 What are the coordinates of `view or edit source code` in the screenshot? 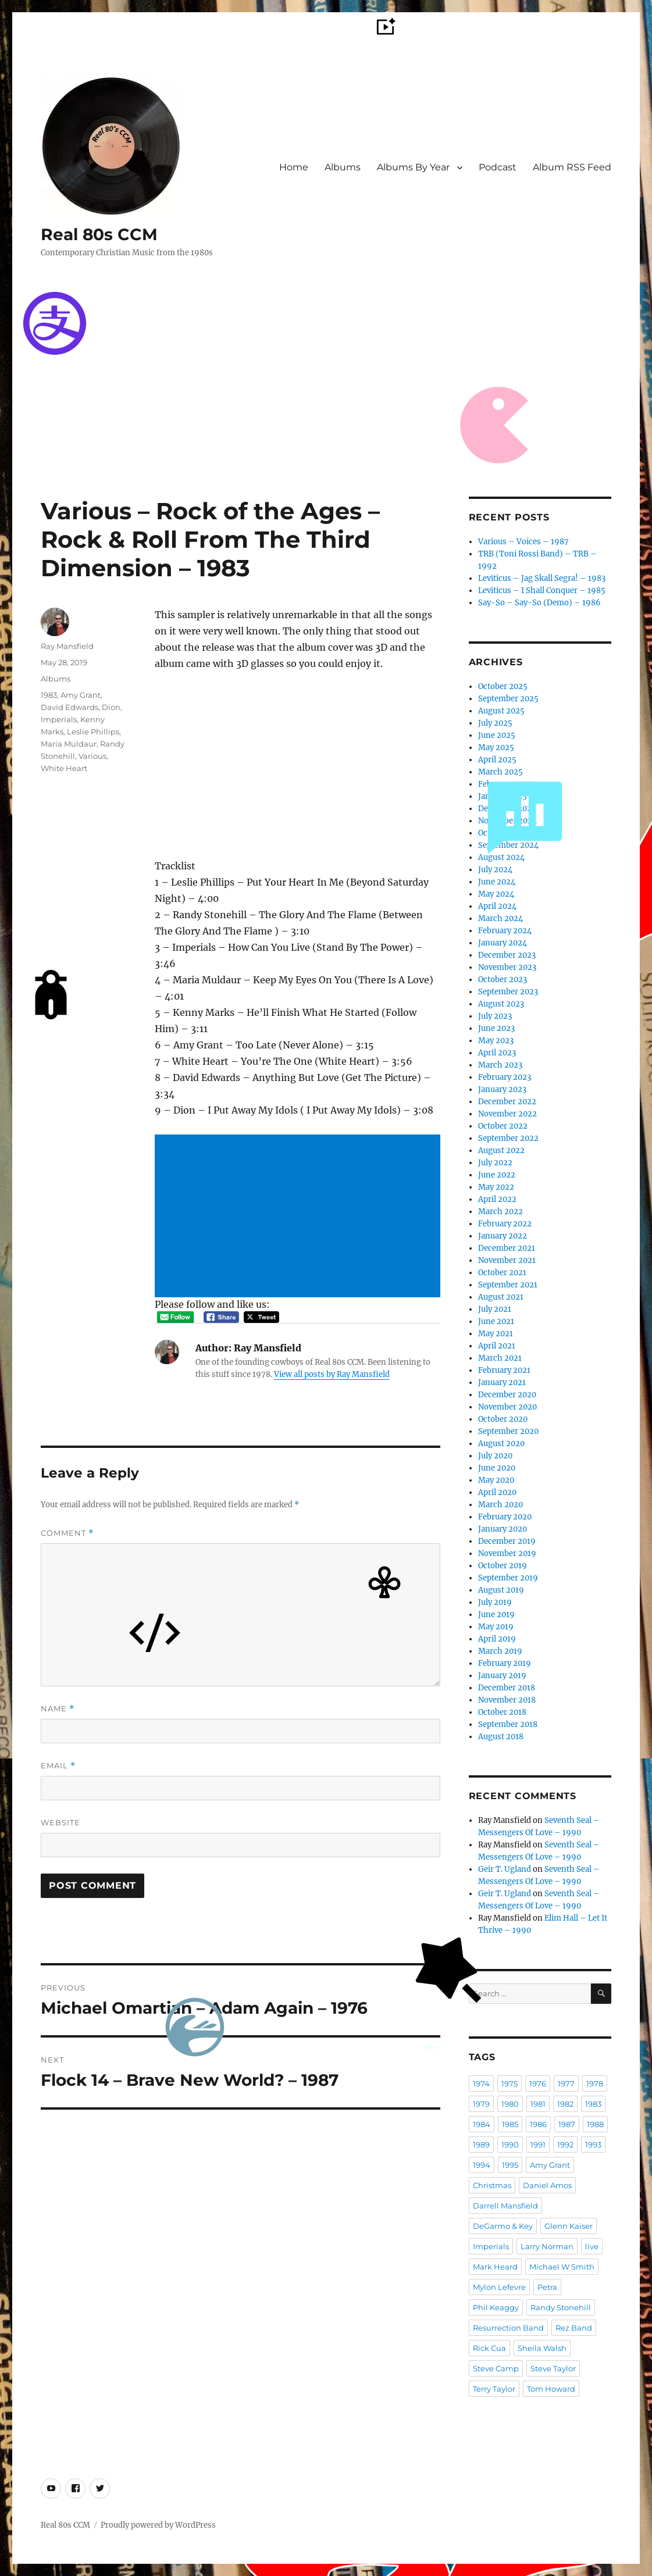 It's located at (155, 1633).